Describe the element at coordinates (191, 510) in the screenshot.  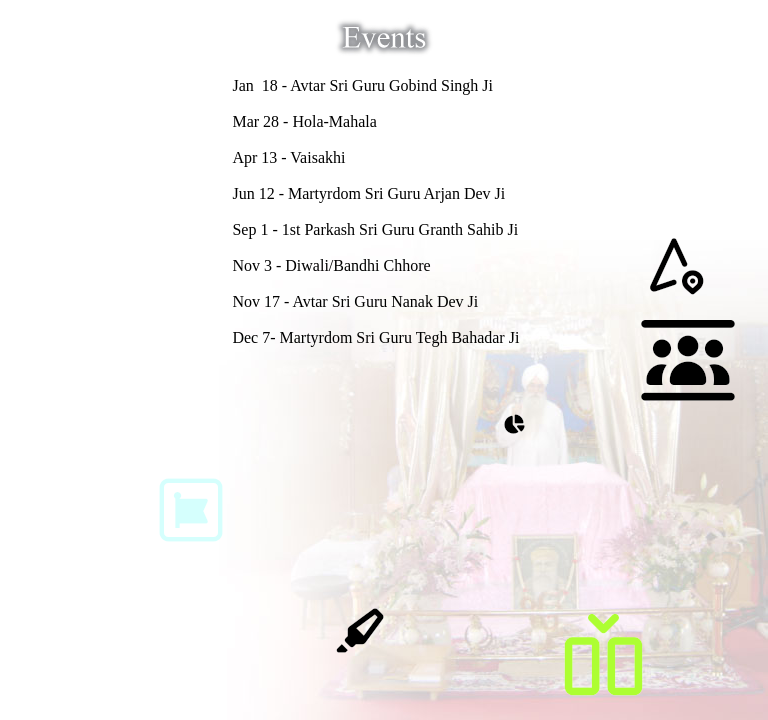
I see `font awesome brand logo` at that location.